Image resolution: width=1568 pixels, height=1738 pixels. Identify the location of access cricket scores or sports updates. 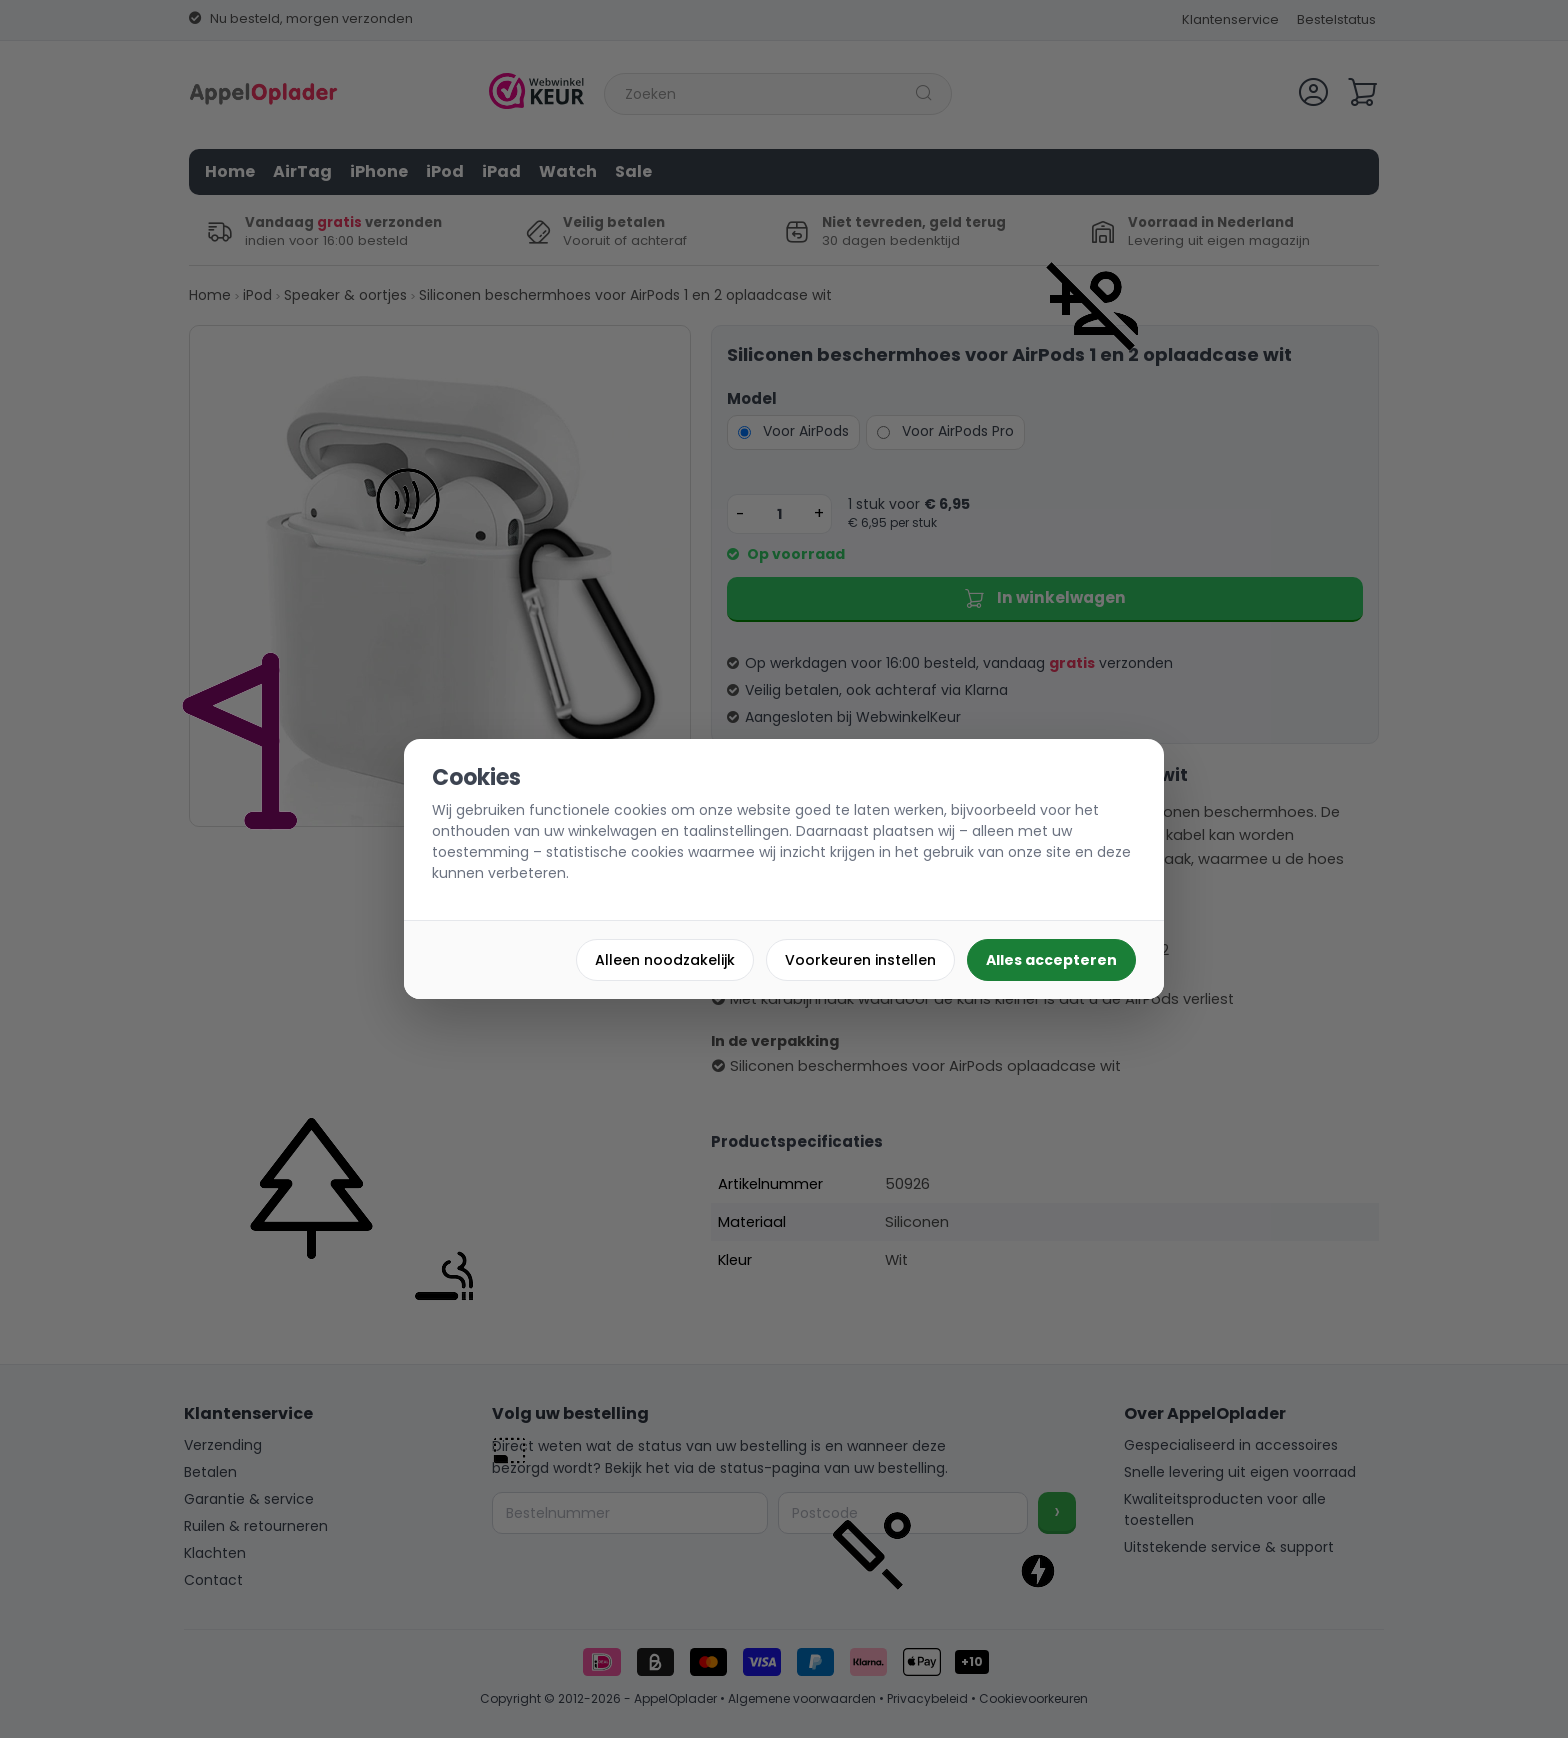
(872, 1551).